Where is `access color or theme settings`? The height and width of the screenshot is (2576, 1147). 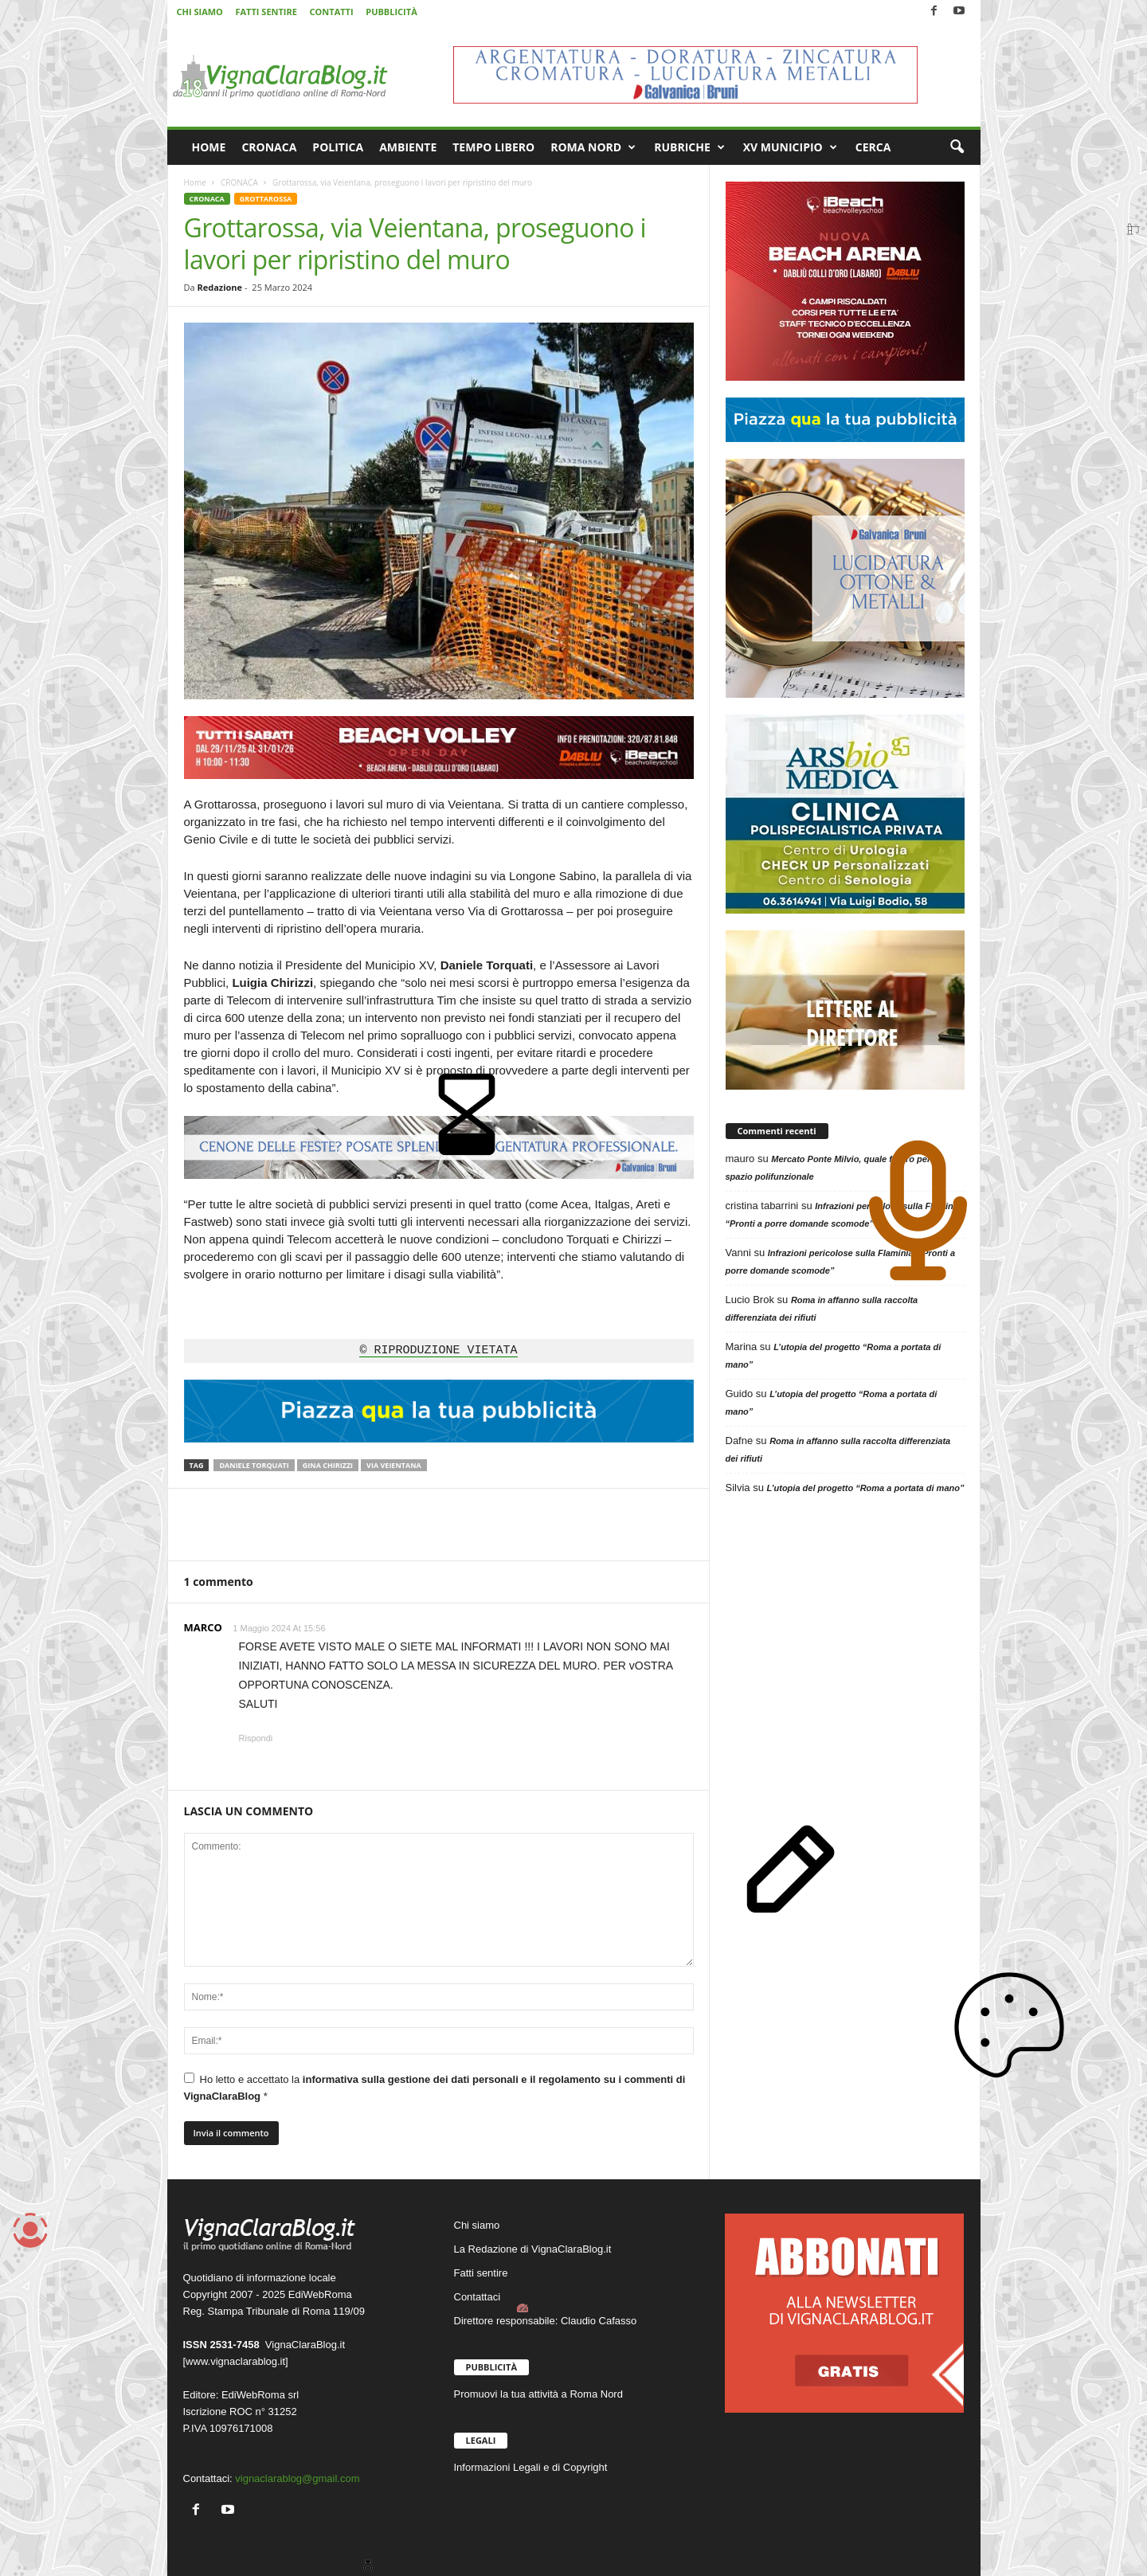
access color or theme settings is located at coordinates (1009, 2027).